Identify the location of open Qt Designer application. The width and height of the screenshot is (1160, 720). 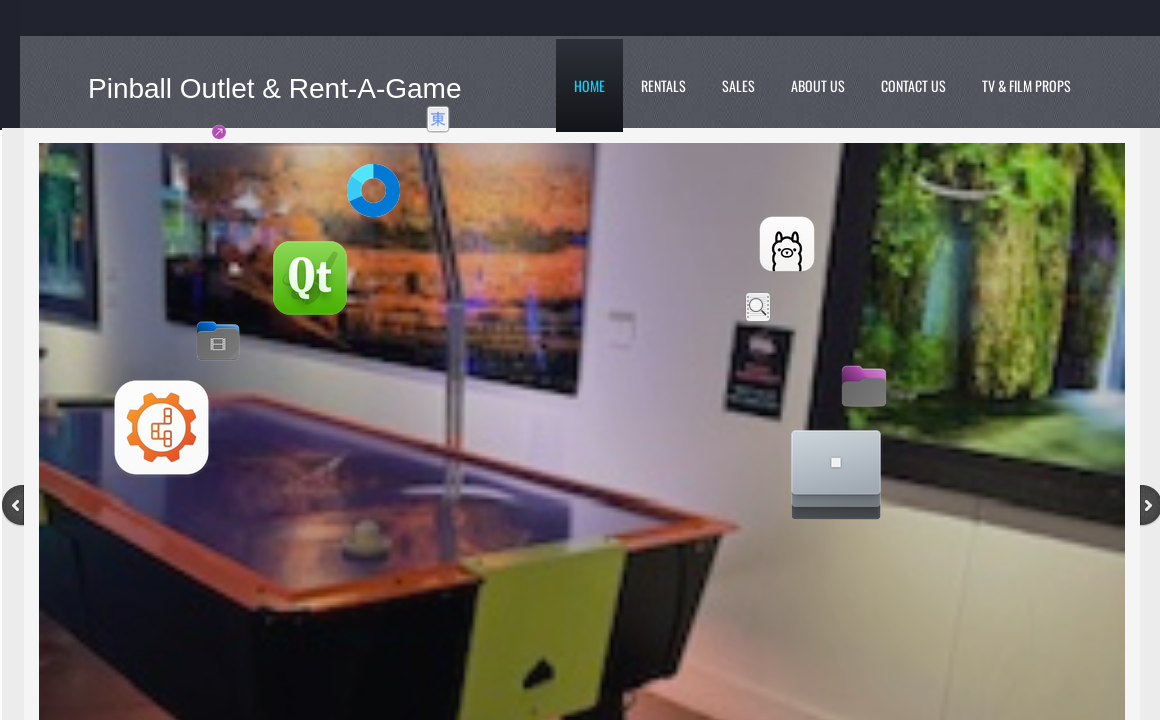
(310, 278).